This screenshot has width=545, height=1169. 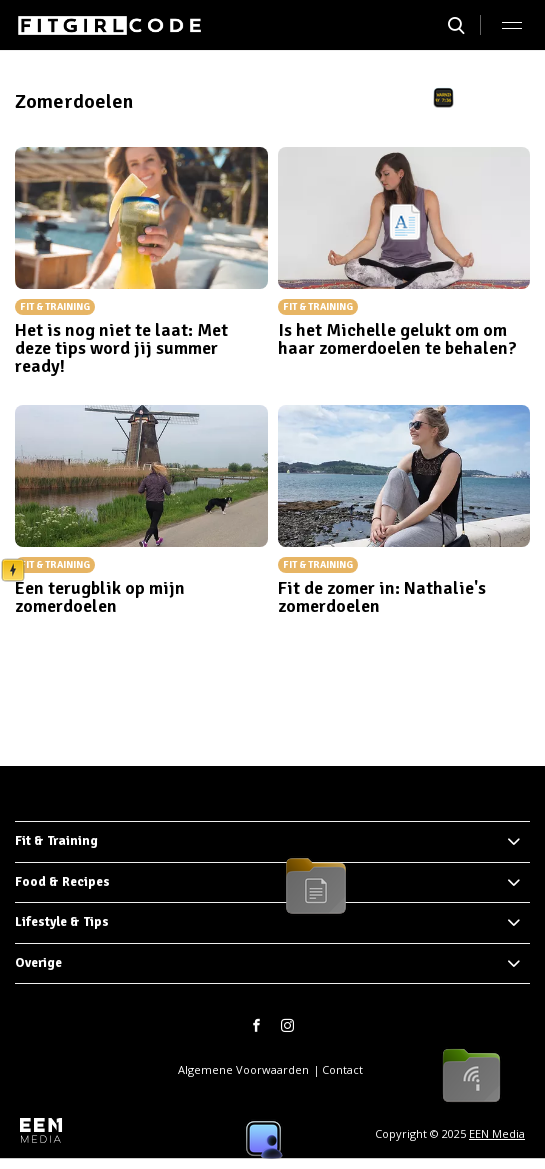 I want to click on a word processor or text document file, so click(x=405, y=222).